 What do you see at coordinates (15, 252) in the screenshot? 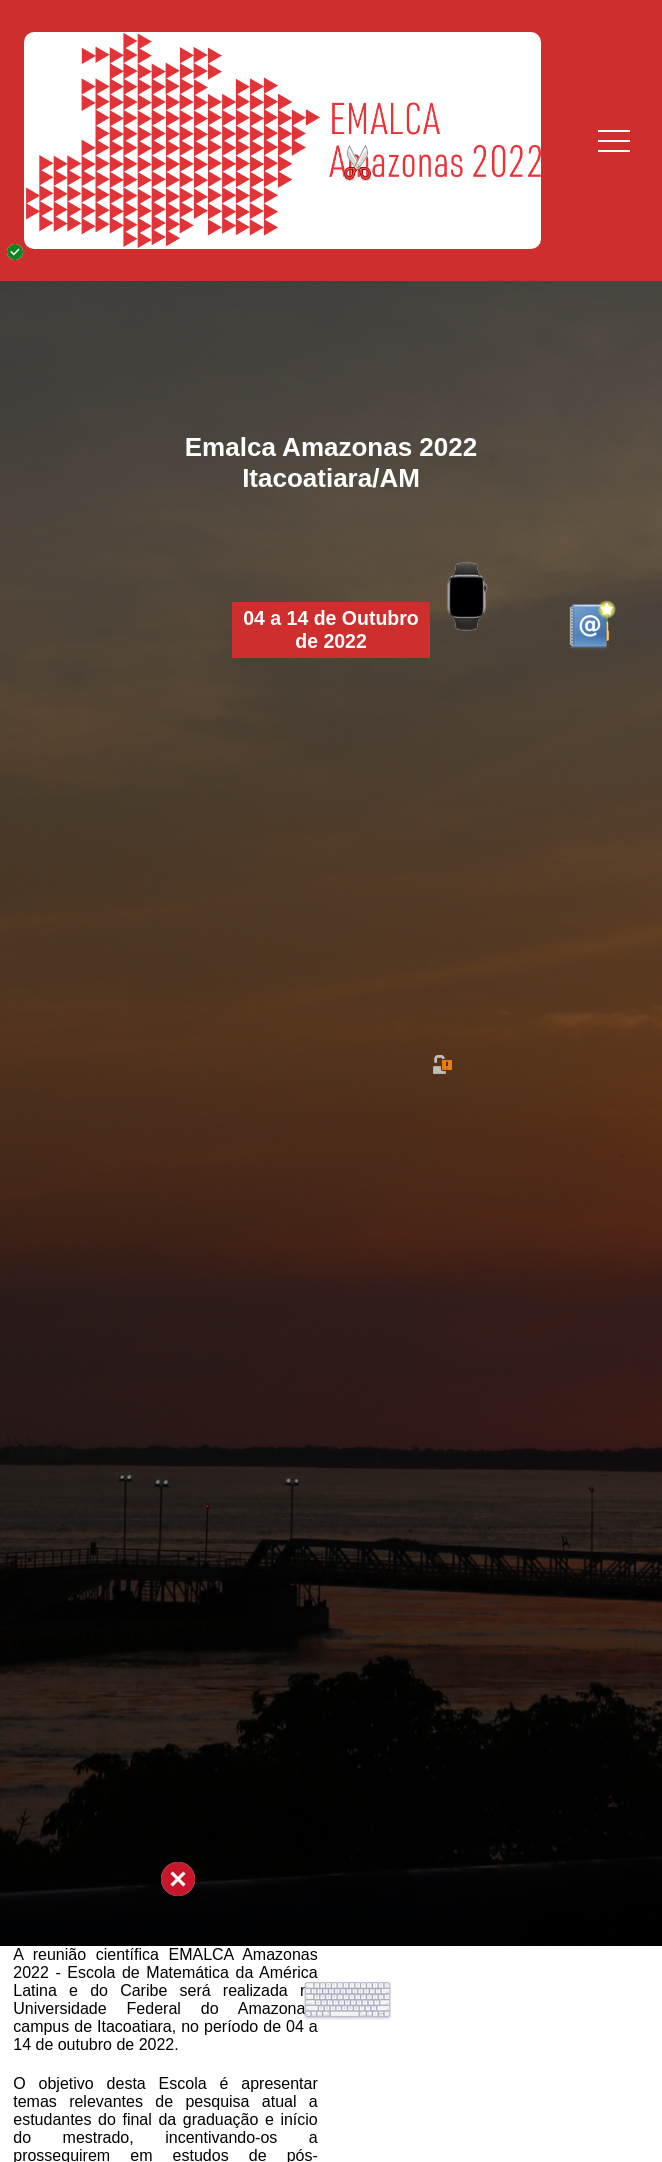
I see `confirm or apply changes` at bounding box center [15, 252].